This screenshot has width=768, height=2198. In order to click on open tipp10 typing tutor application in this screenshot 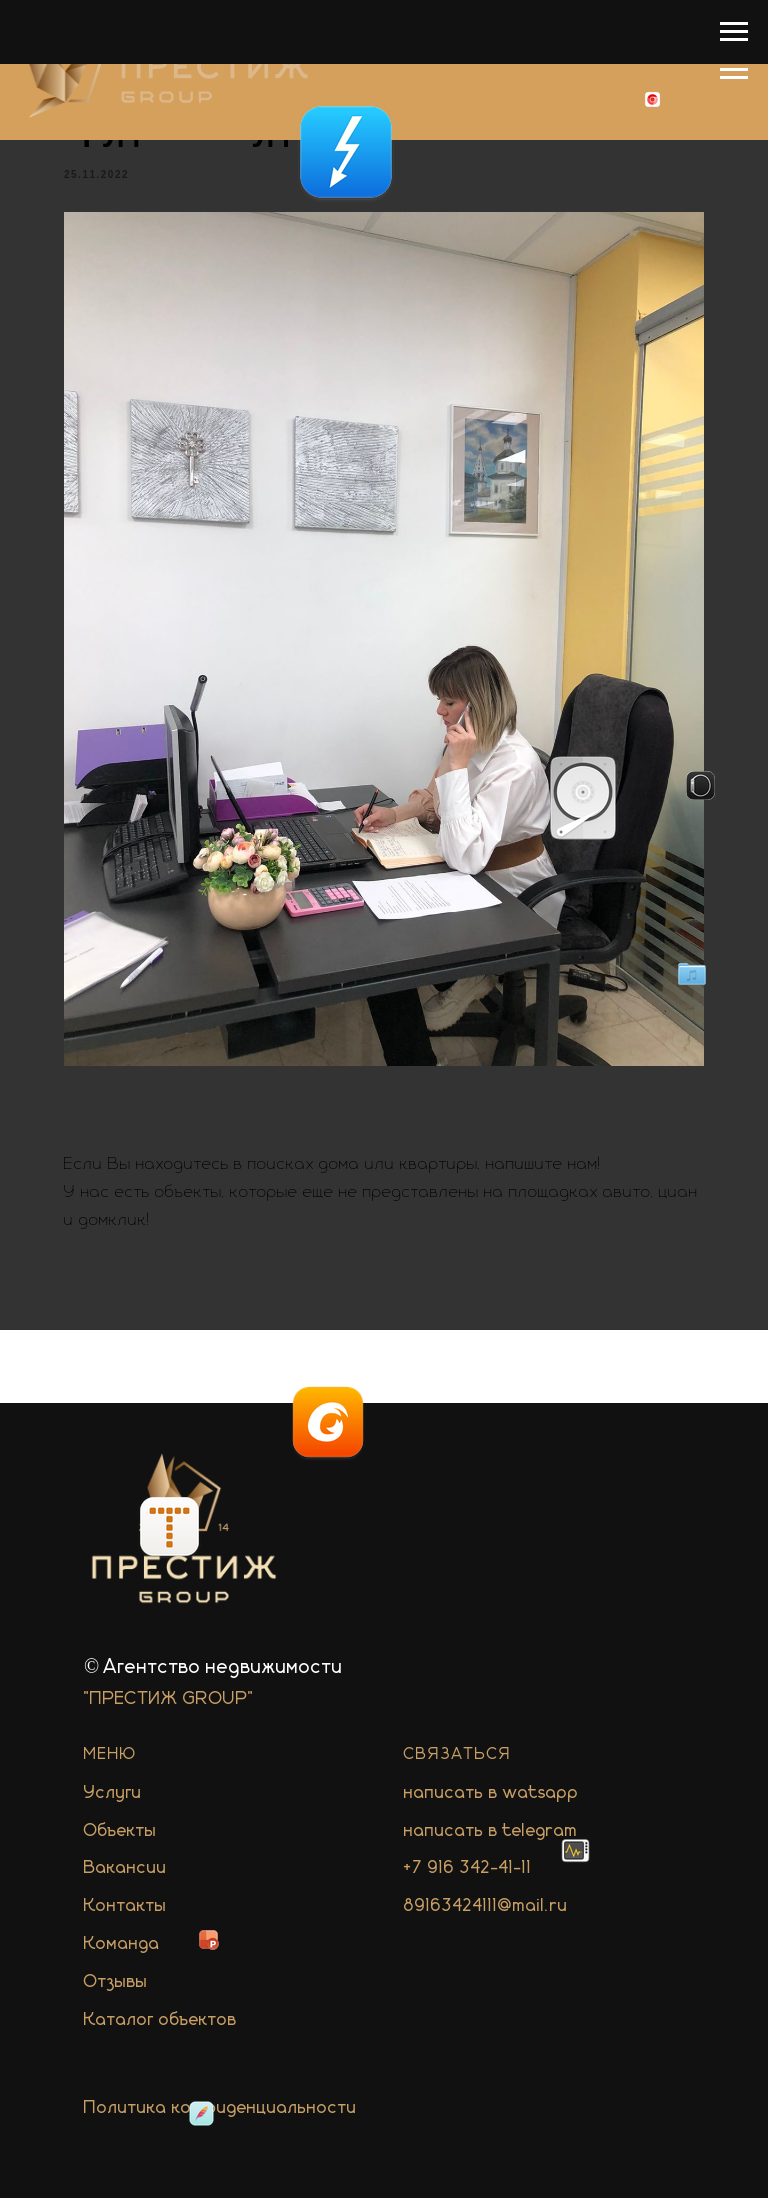, I will do `click(169, 1526)`.